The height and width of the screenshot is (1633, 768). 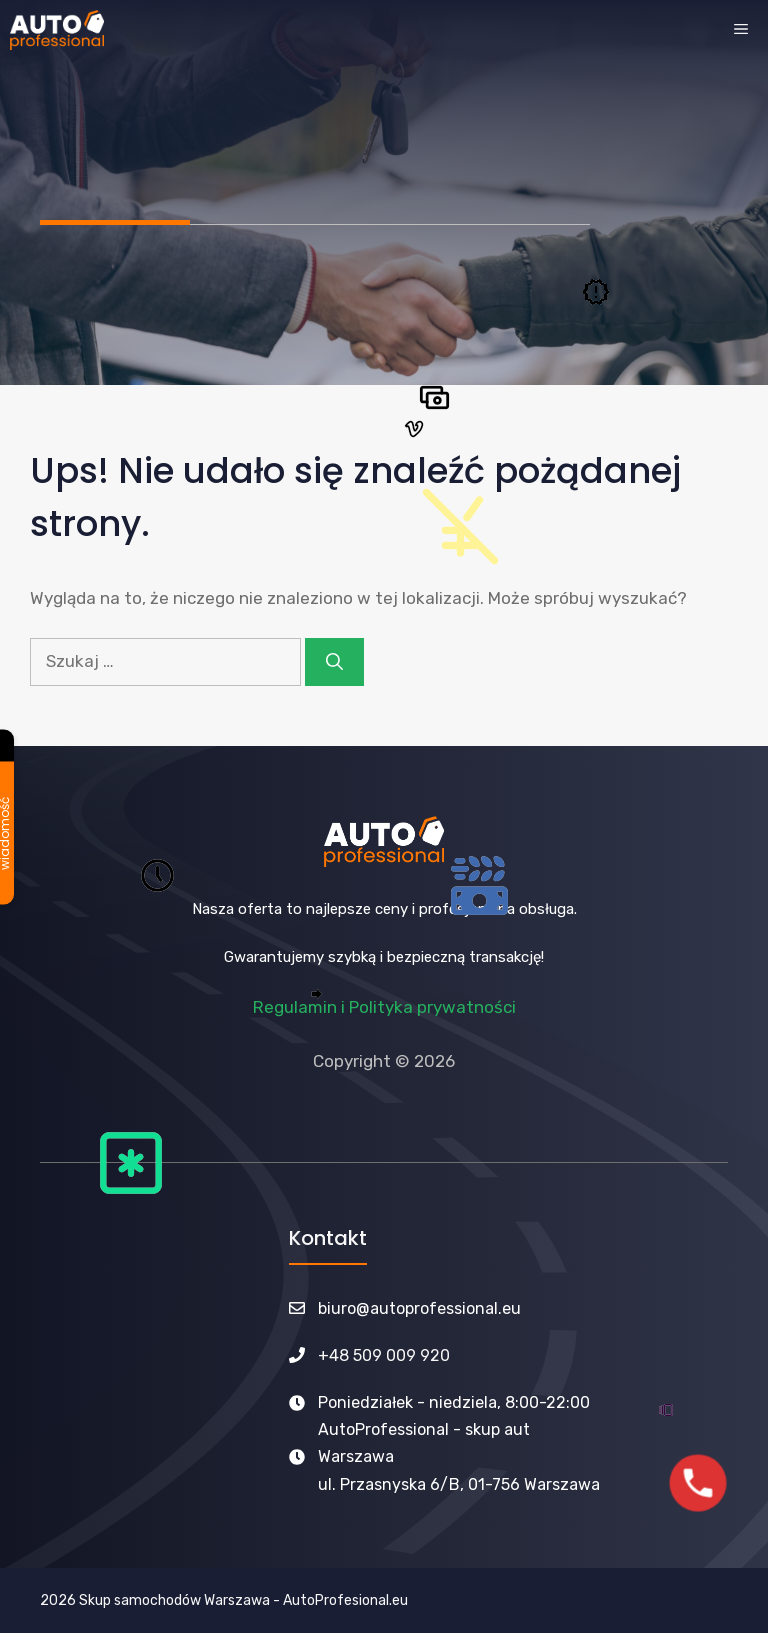 I want to click on view current time, so click(x=157, y=875).